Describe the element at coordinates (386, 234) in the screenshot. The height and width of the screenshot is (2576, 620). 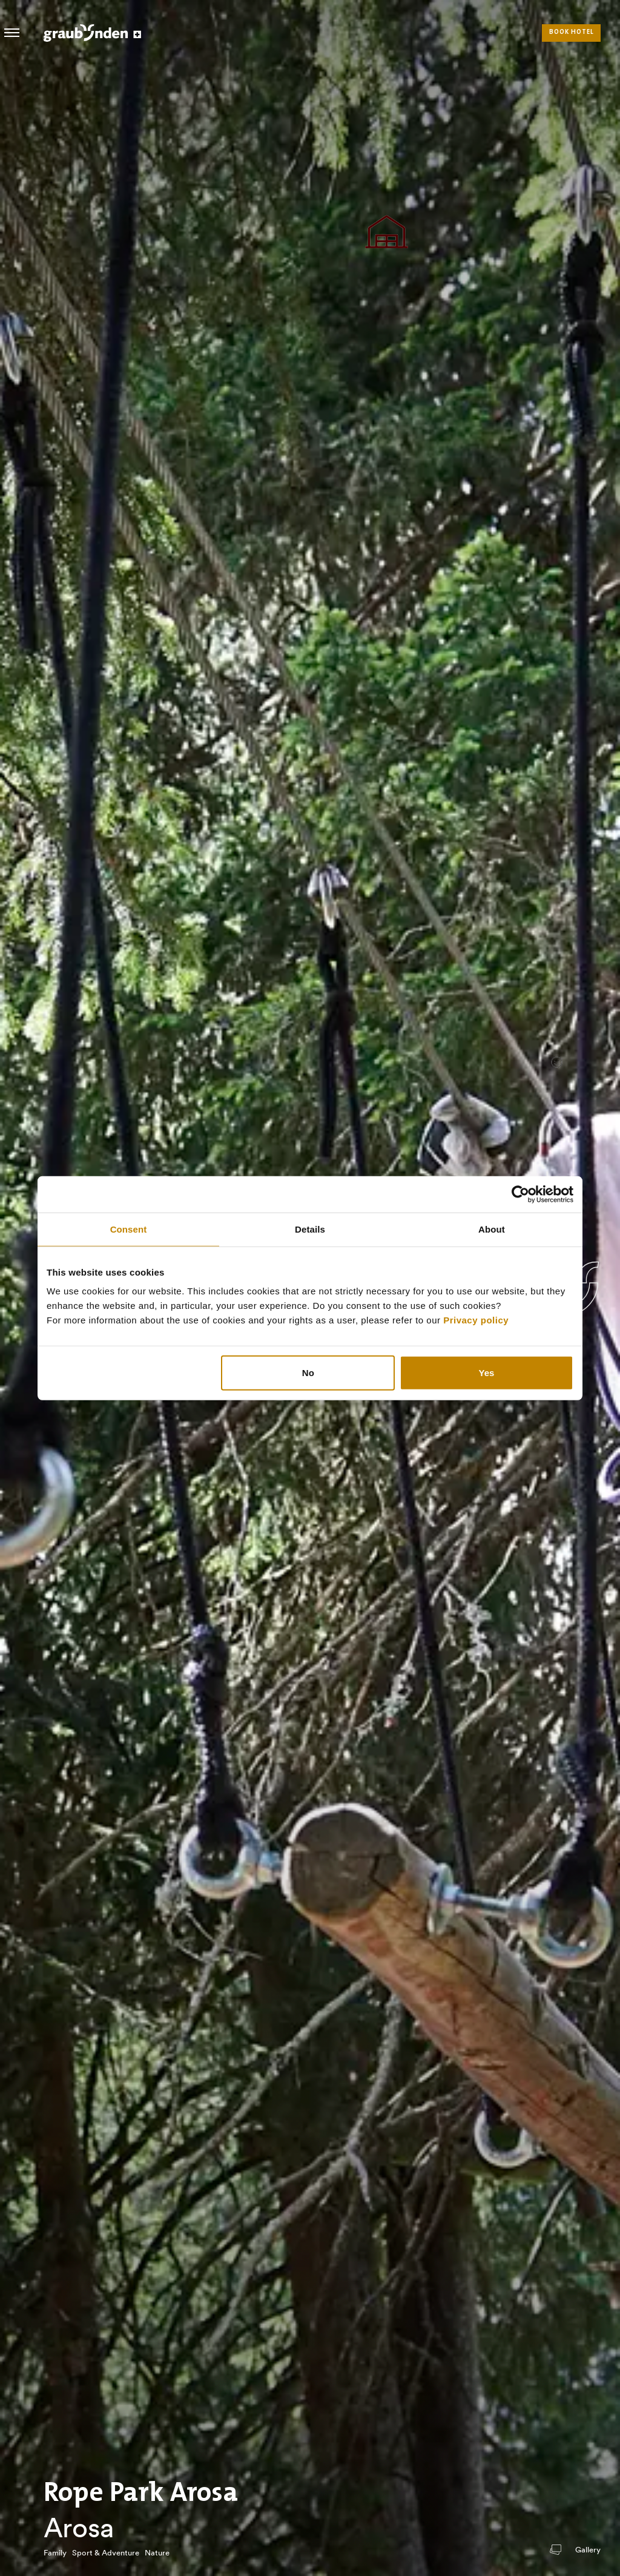
I see `access garage or parking settings` at that location.